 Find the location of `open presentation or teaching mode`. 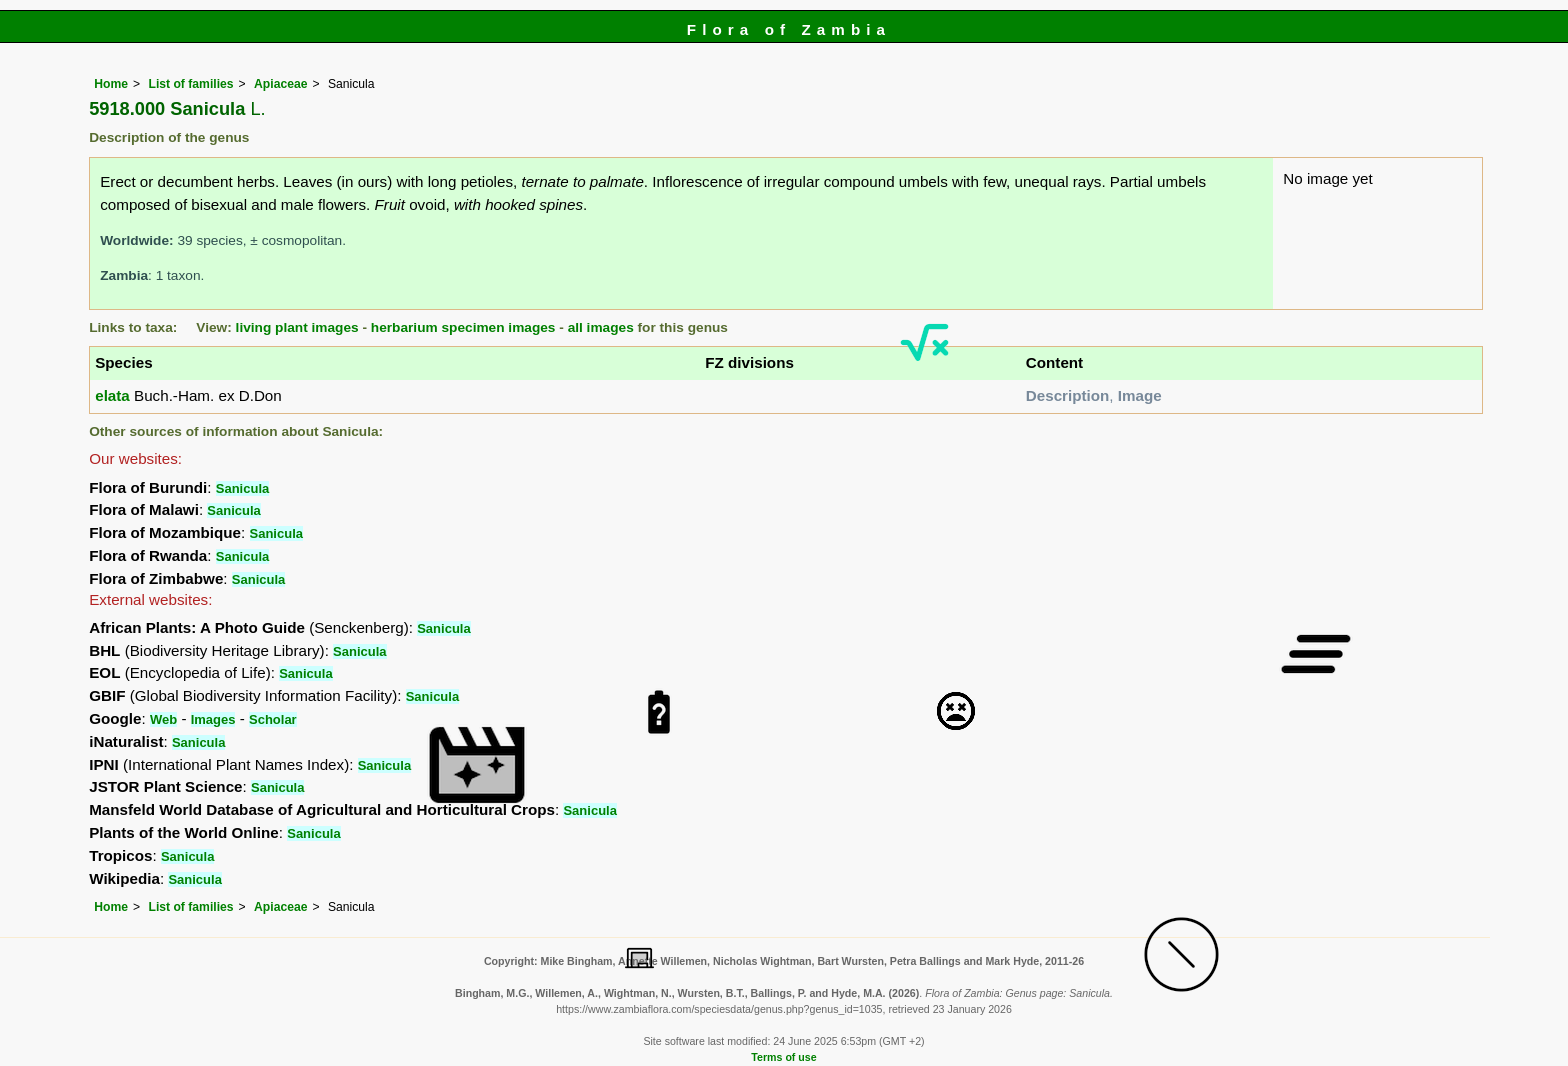

open presentation or teaching mode is located at coordinates (639, 958).